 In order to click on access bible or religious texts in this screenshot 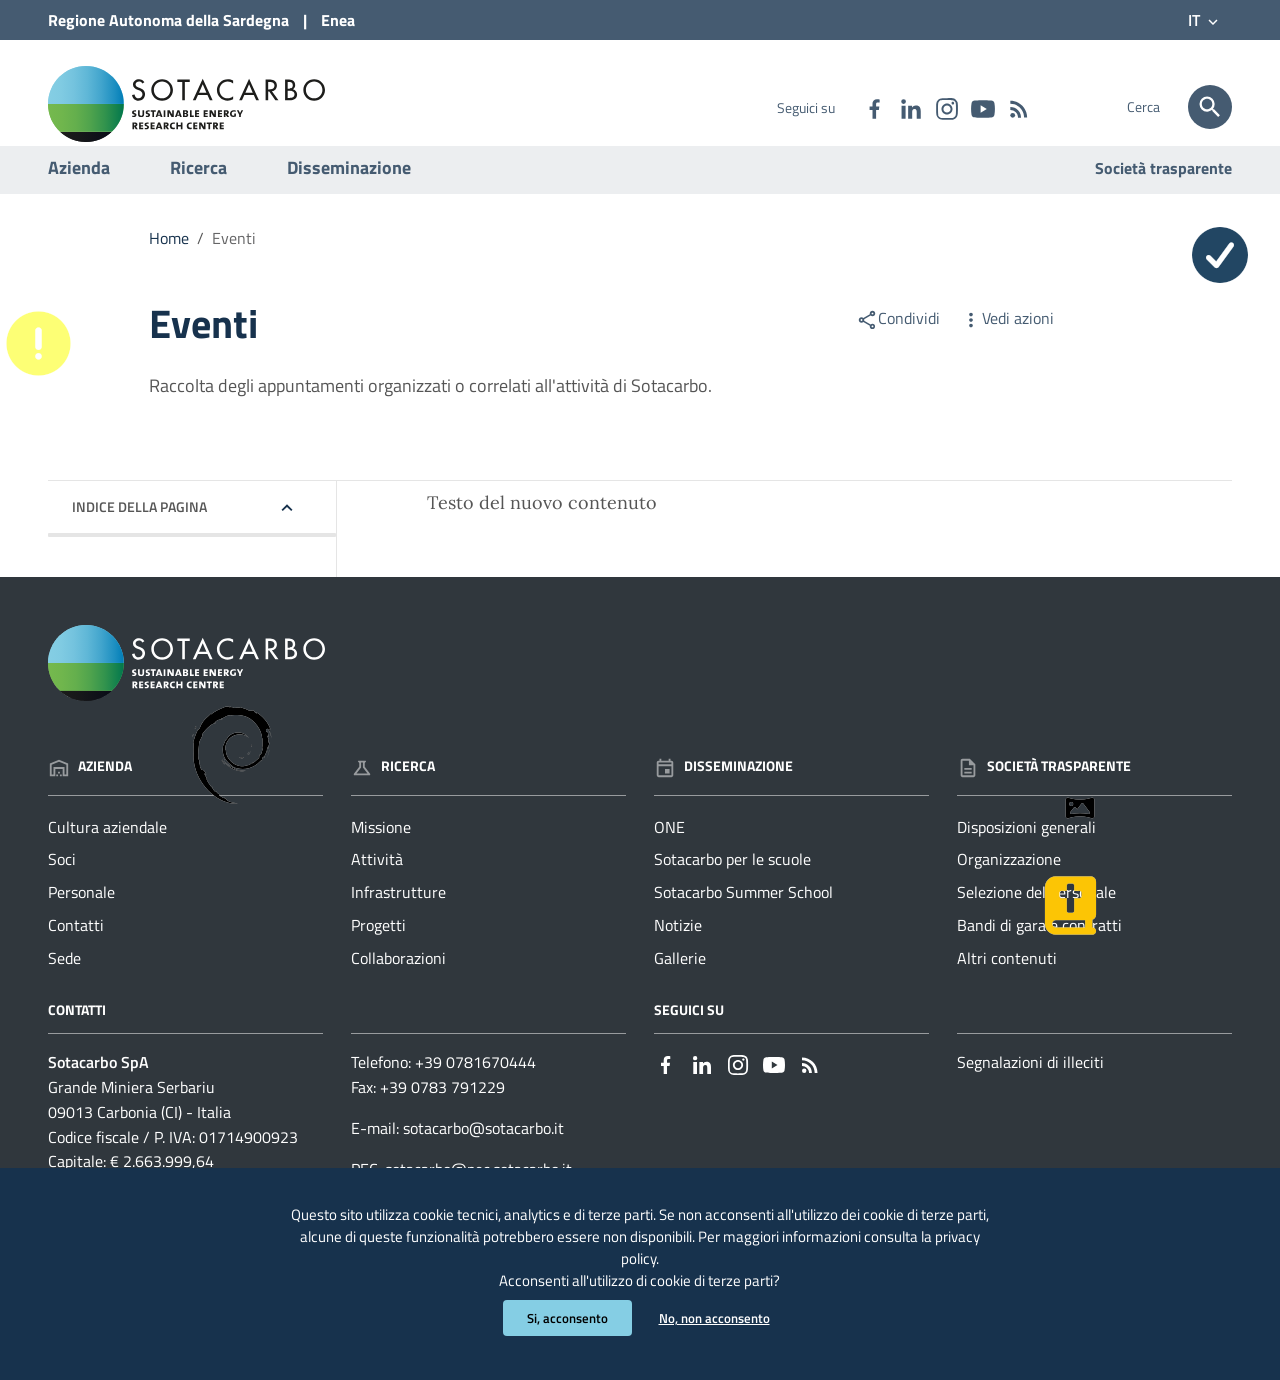, I will do `click(1070, 905)`.